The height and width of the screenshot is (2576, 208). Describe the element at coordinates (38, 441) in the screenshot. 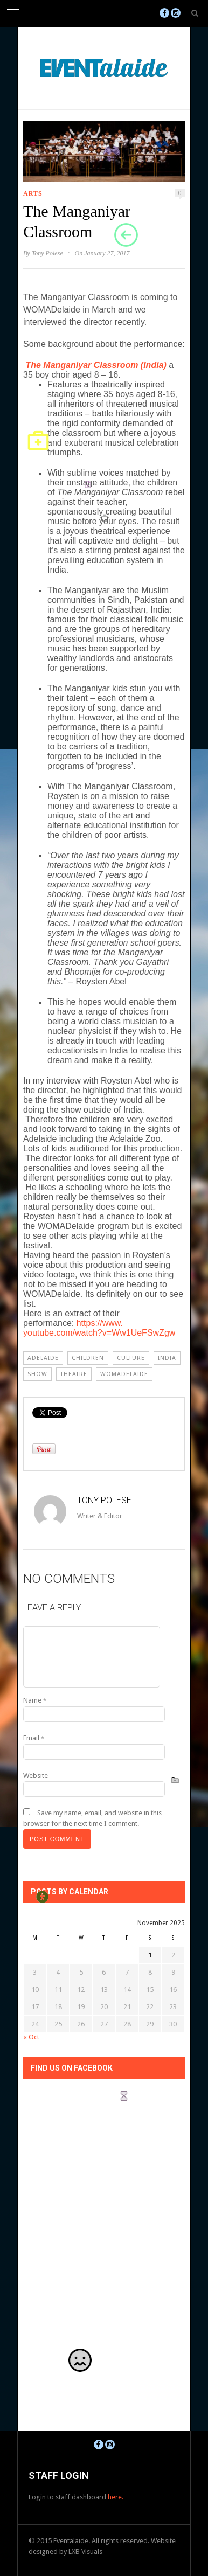

I see `access first aid or medical help resources` at that location.